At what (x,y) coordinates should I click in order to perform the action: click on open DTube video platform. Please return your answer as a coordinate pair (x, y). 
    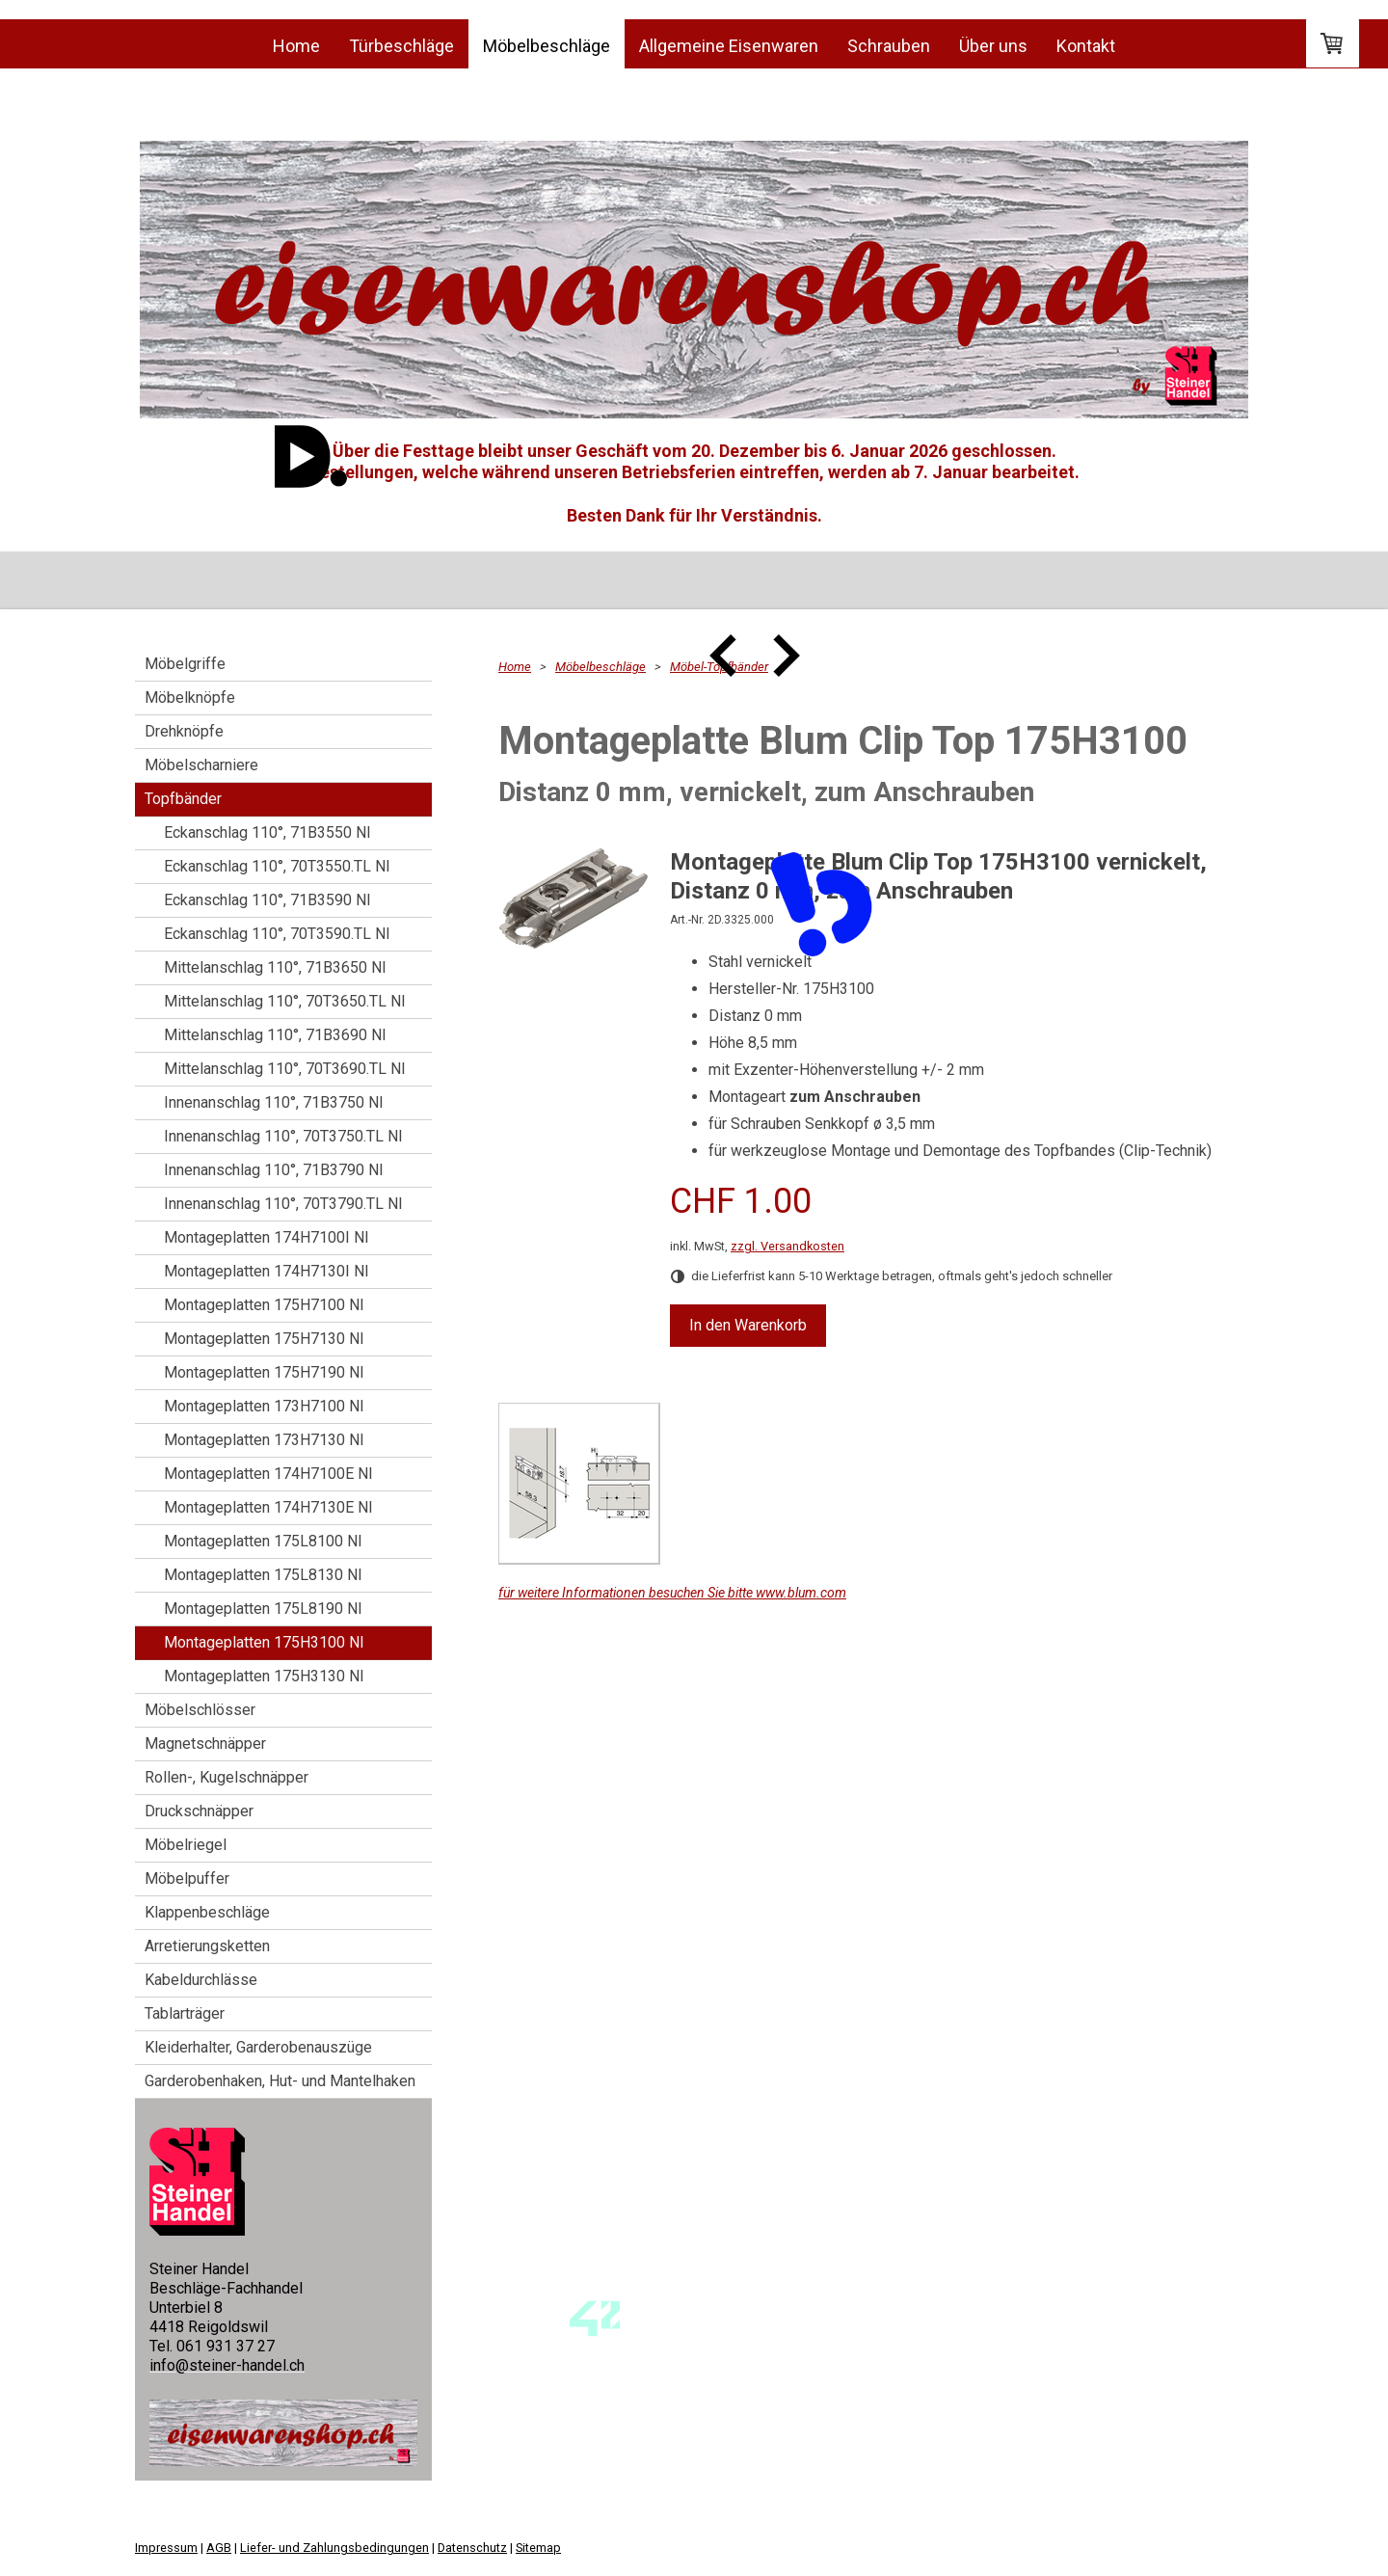
    Looking at the image, I should click on (310, 456).